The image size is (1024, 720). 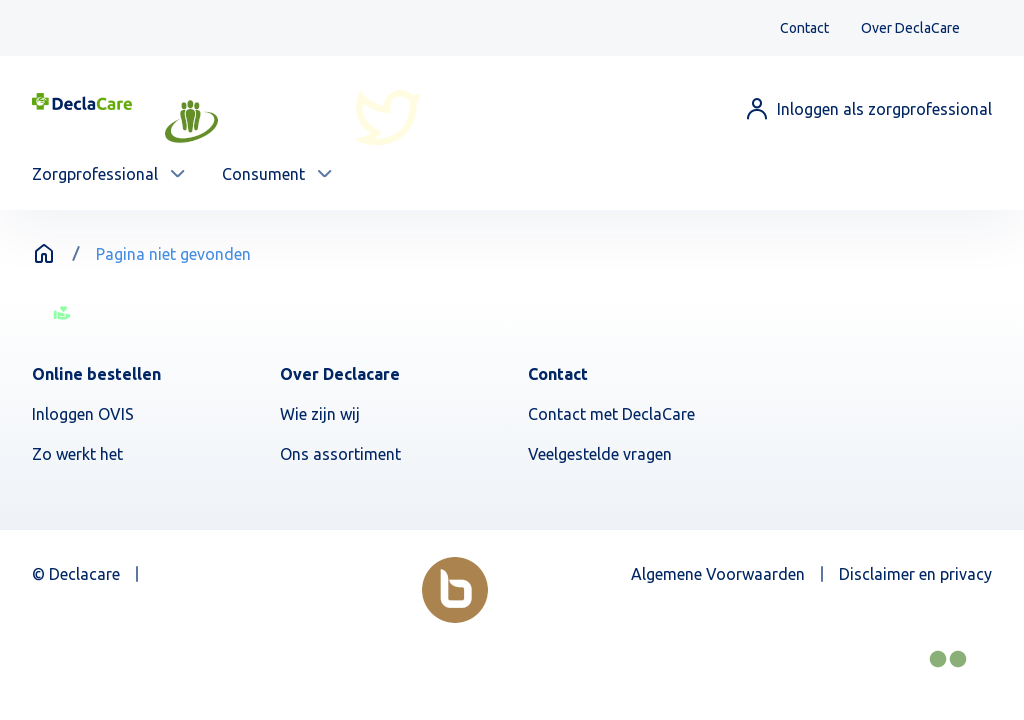 I want to click on draugiem.lv social network logo, so click(x=191, y=121).